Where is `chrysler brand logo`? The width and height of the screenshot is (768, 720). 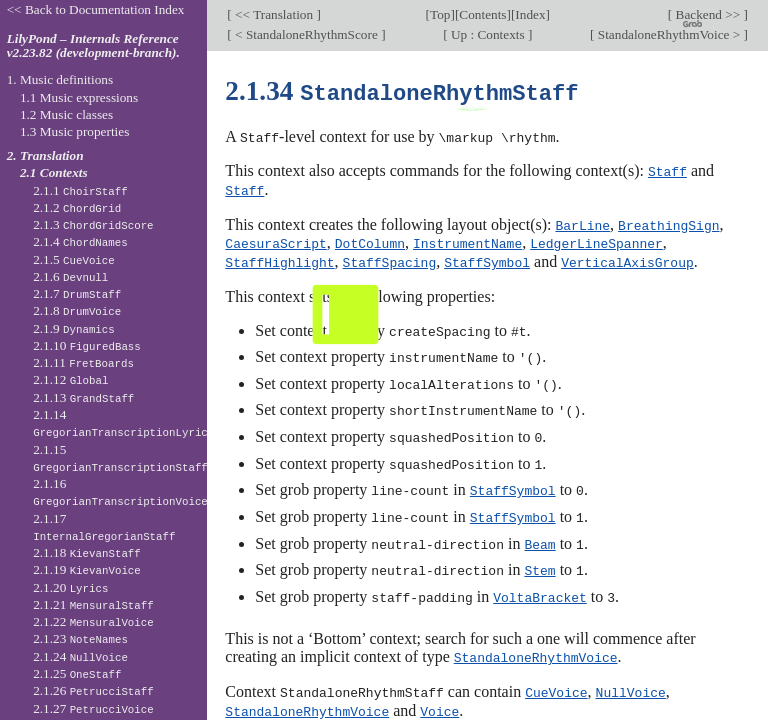
chrysler brand logo is located at coordinates (471, 108).